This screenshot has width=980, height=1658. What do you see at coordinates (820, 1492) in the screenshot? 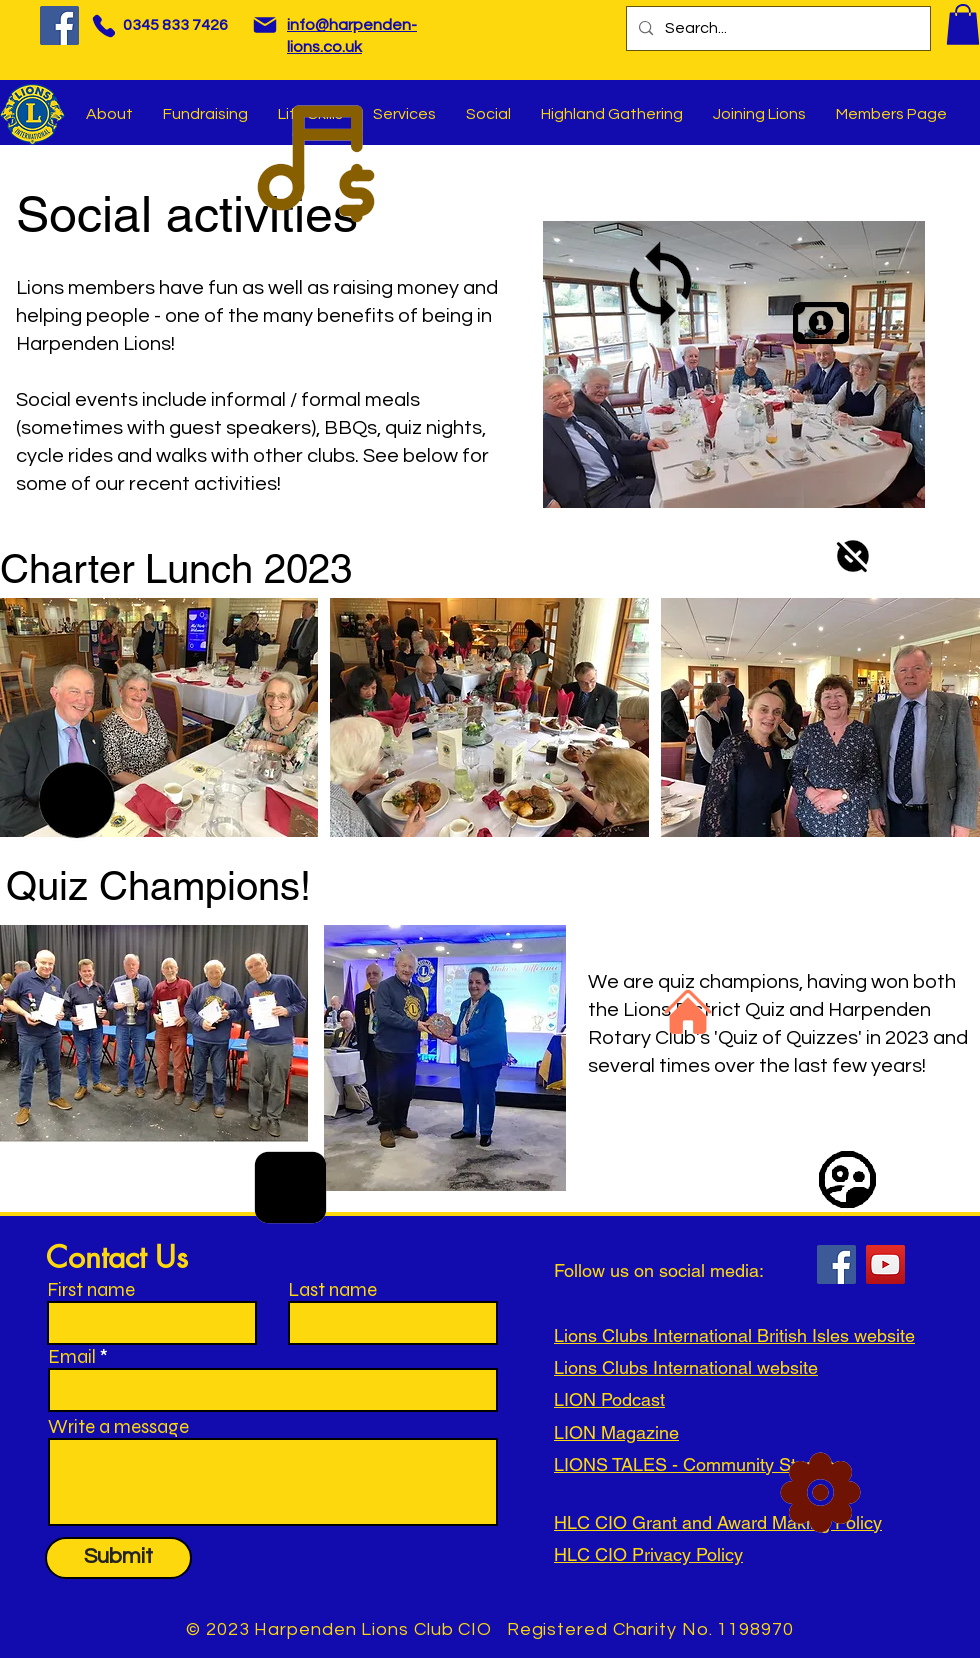
I see `access garden or plant care features` at bounding box center [820, 1492].